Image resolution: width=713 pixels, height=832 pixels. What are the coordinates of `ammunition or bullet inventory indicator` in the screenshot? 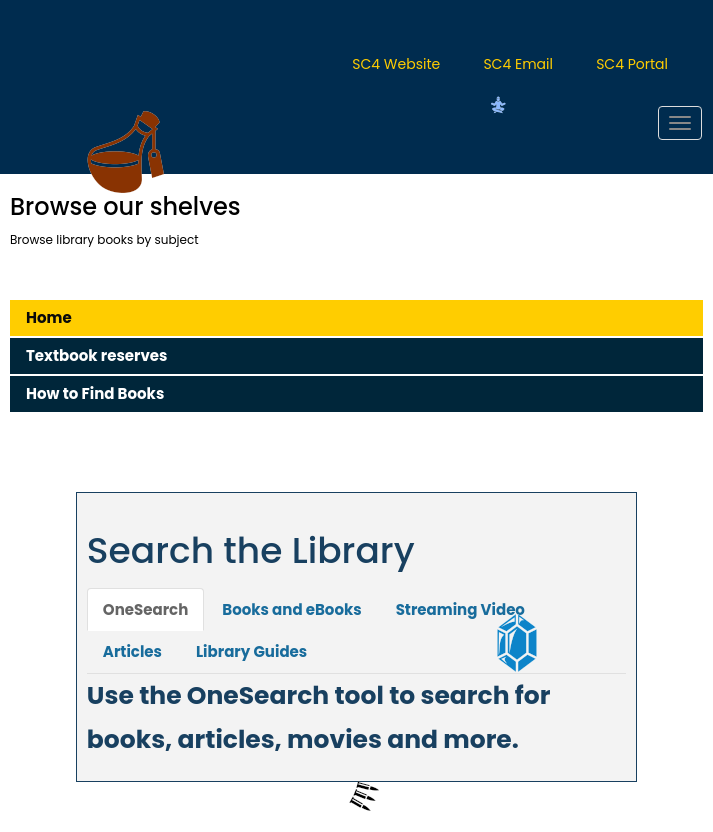 It's located at (364, 796).